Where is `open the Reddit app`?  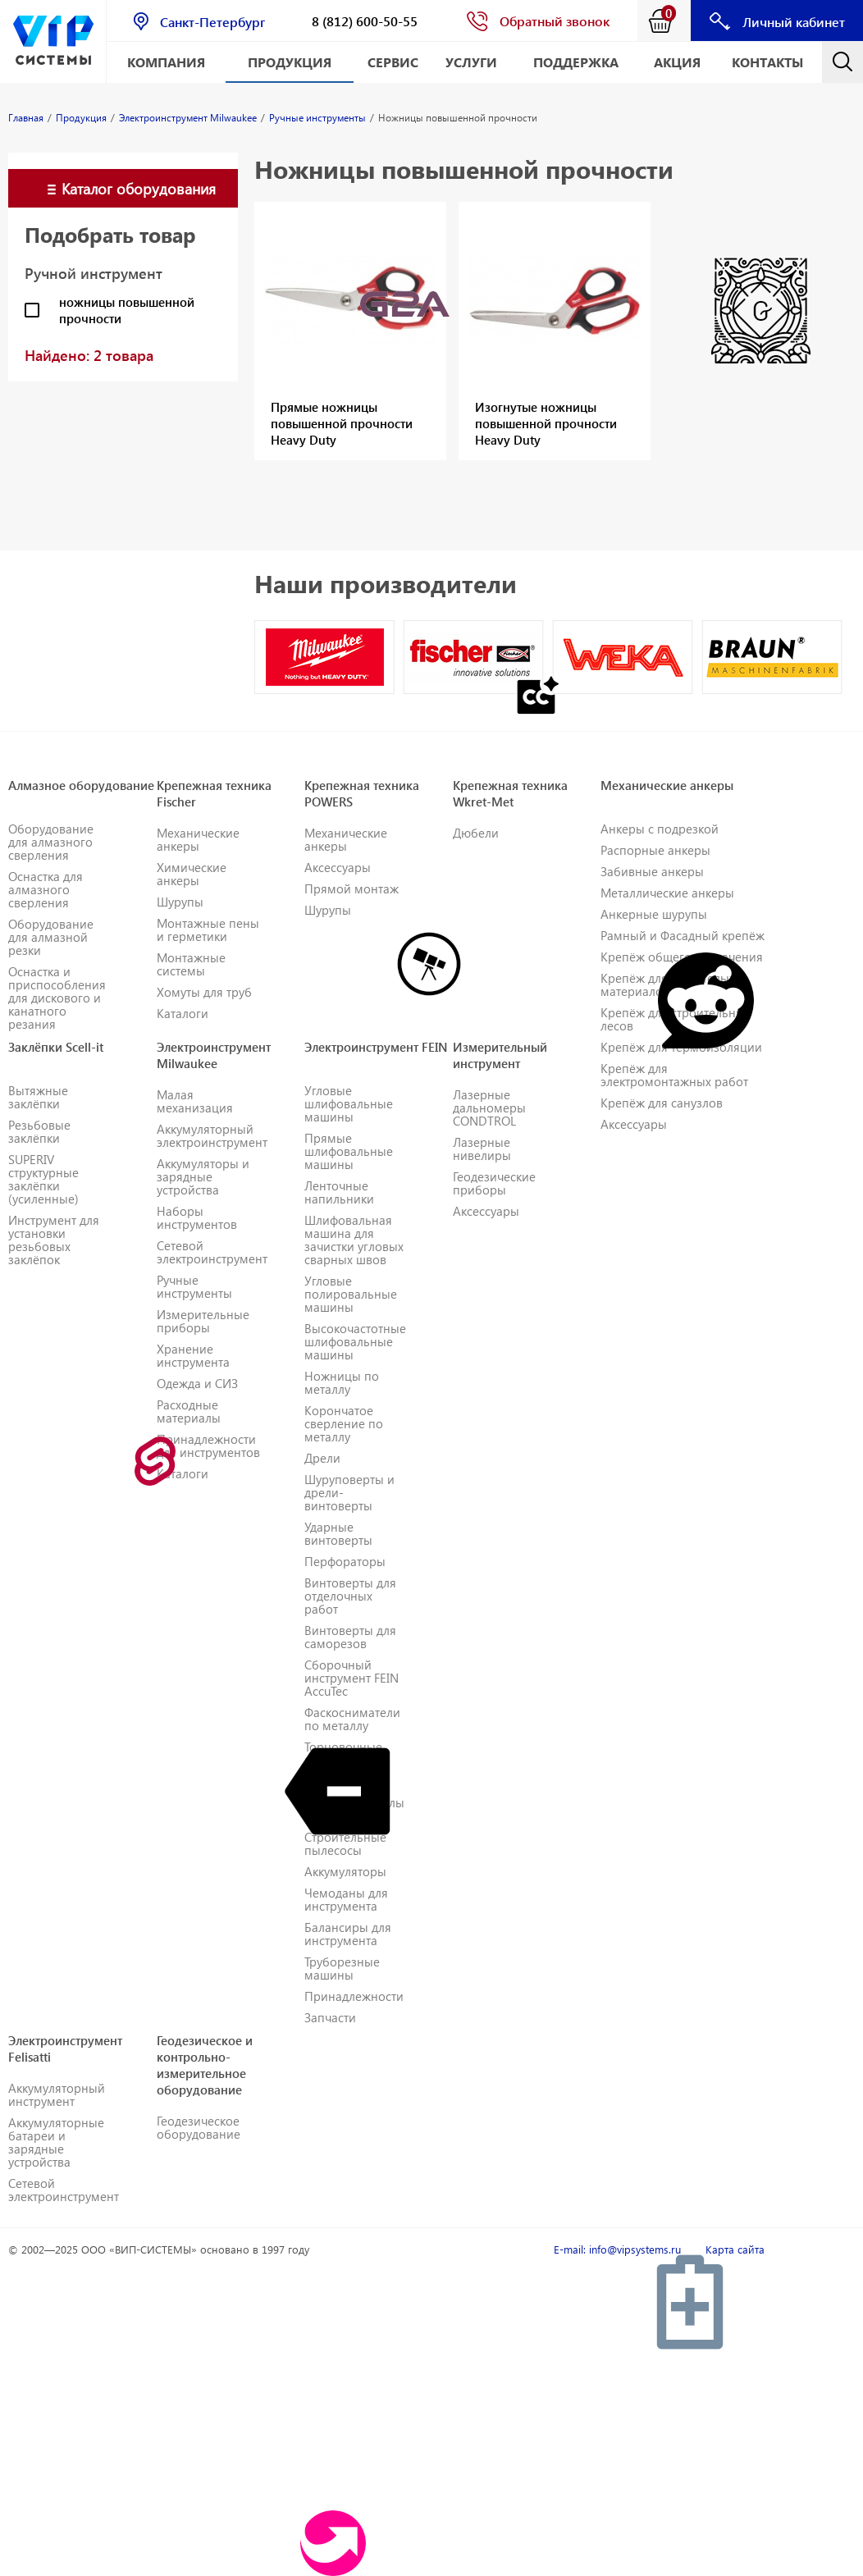 open the Reddit app is located at coordinates (705, 1000).